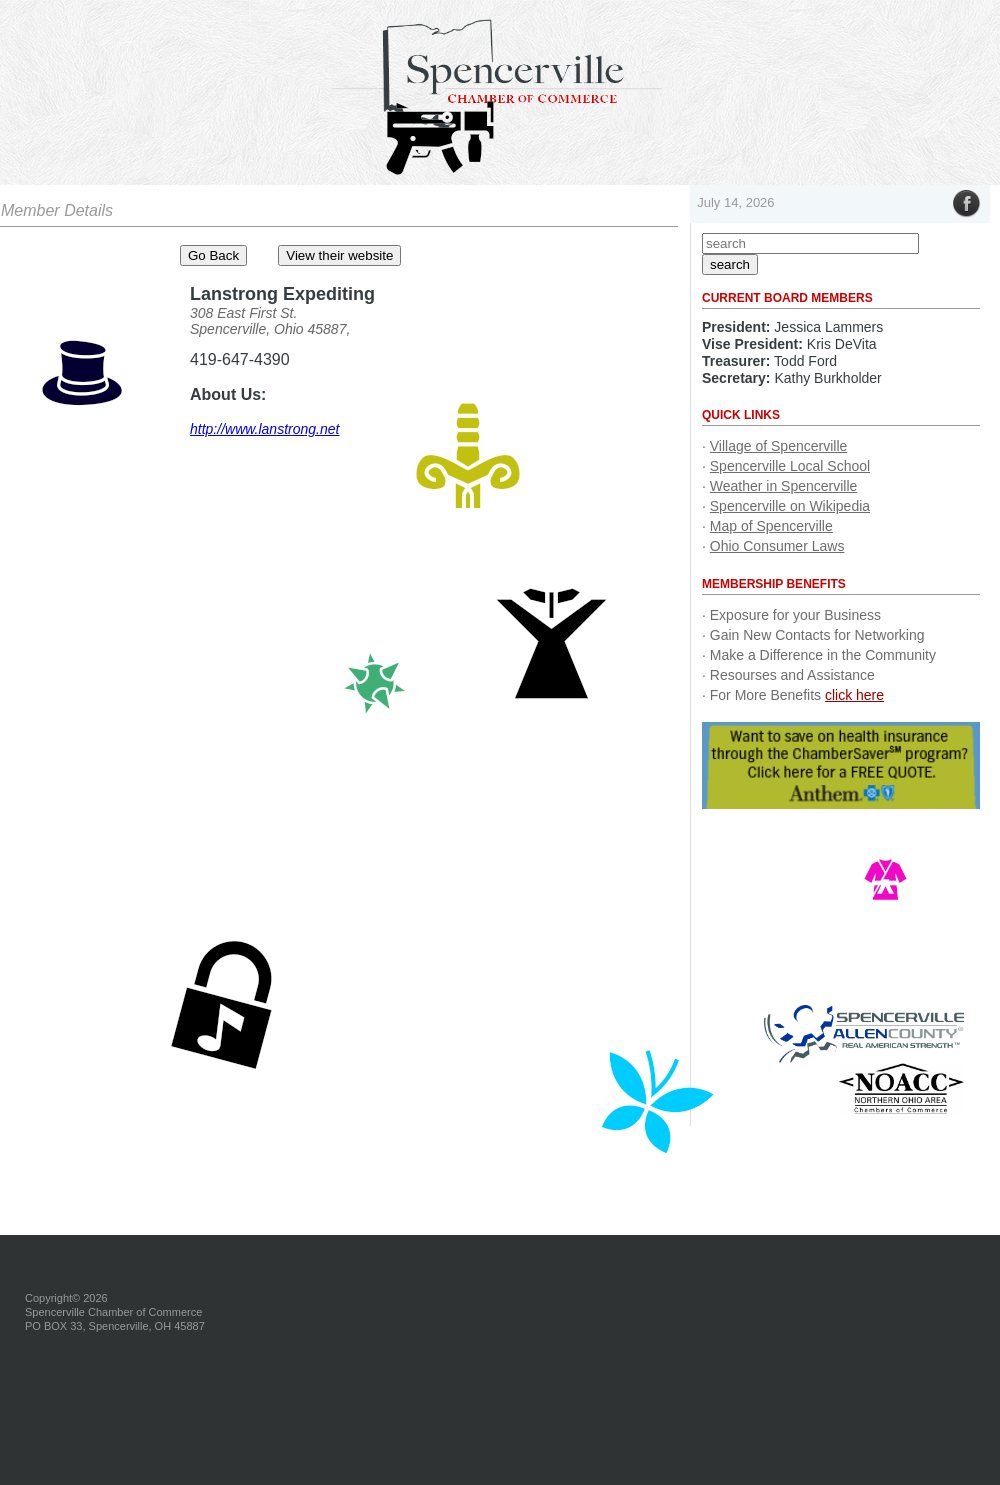 The image size is (1000, 1485). I want to click on select traditional Japanese clothing item, so click(885, 879).